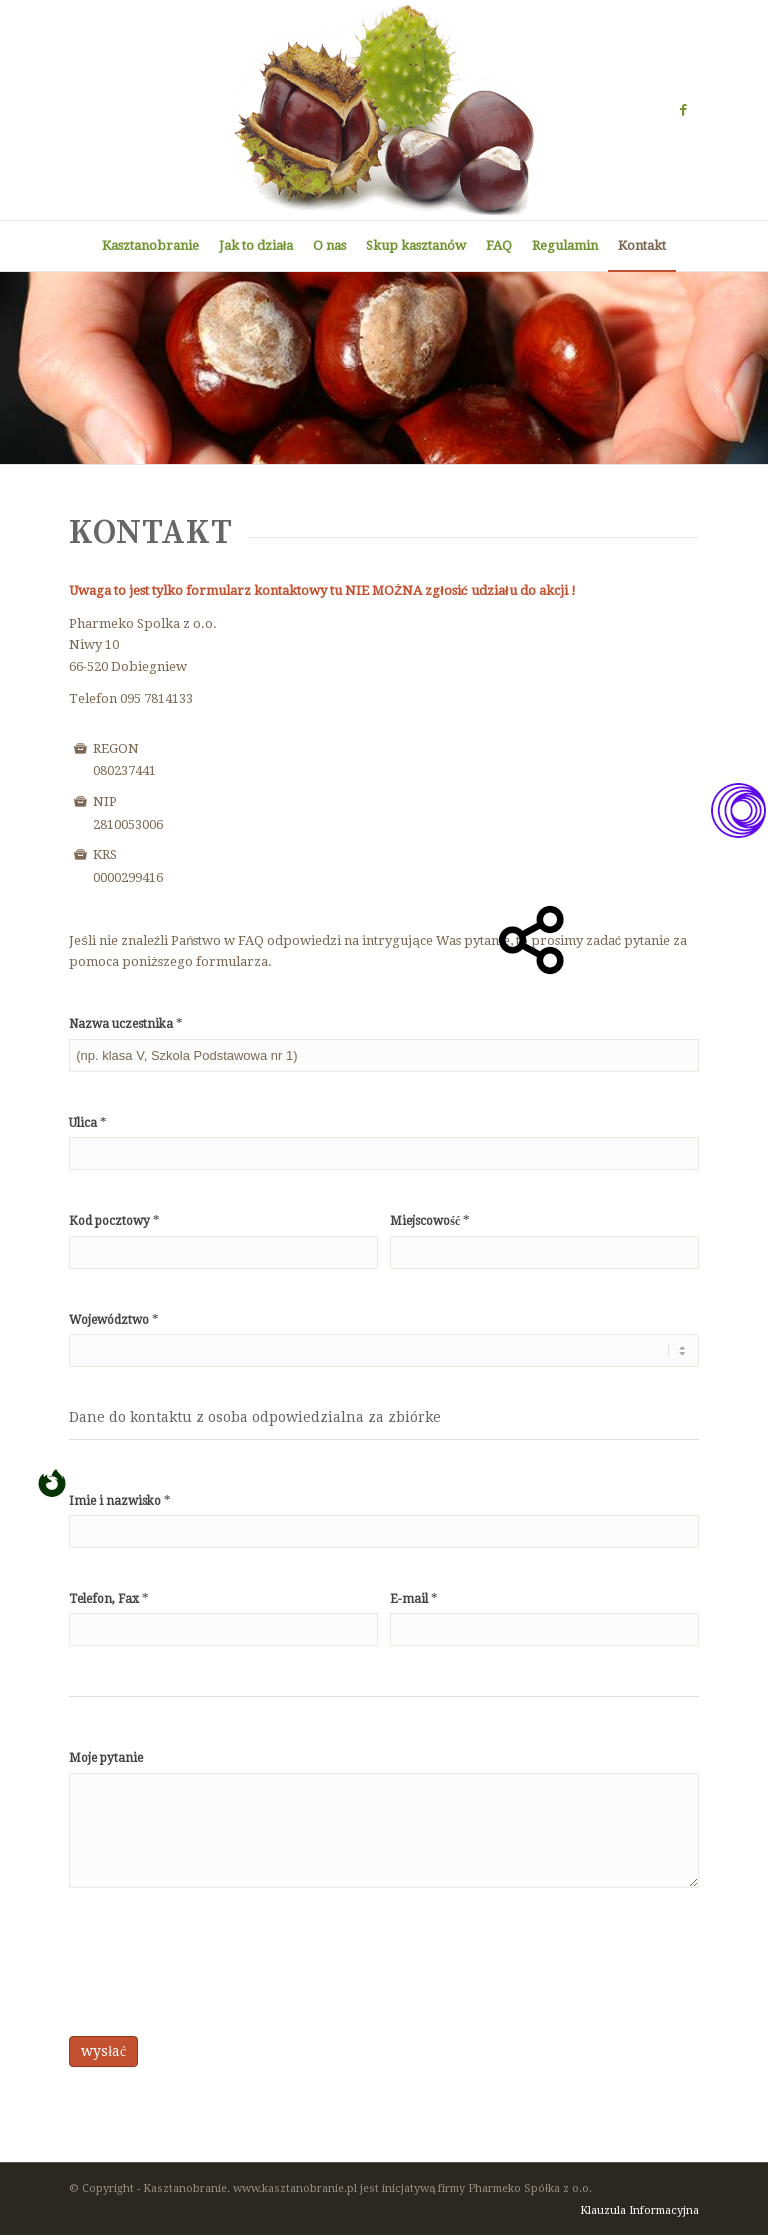  What do you see at coordinates (52, 1483) in the screenshot?
I see `open Firefox browser` at bounding box center [52, 1483].